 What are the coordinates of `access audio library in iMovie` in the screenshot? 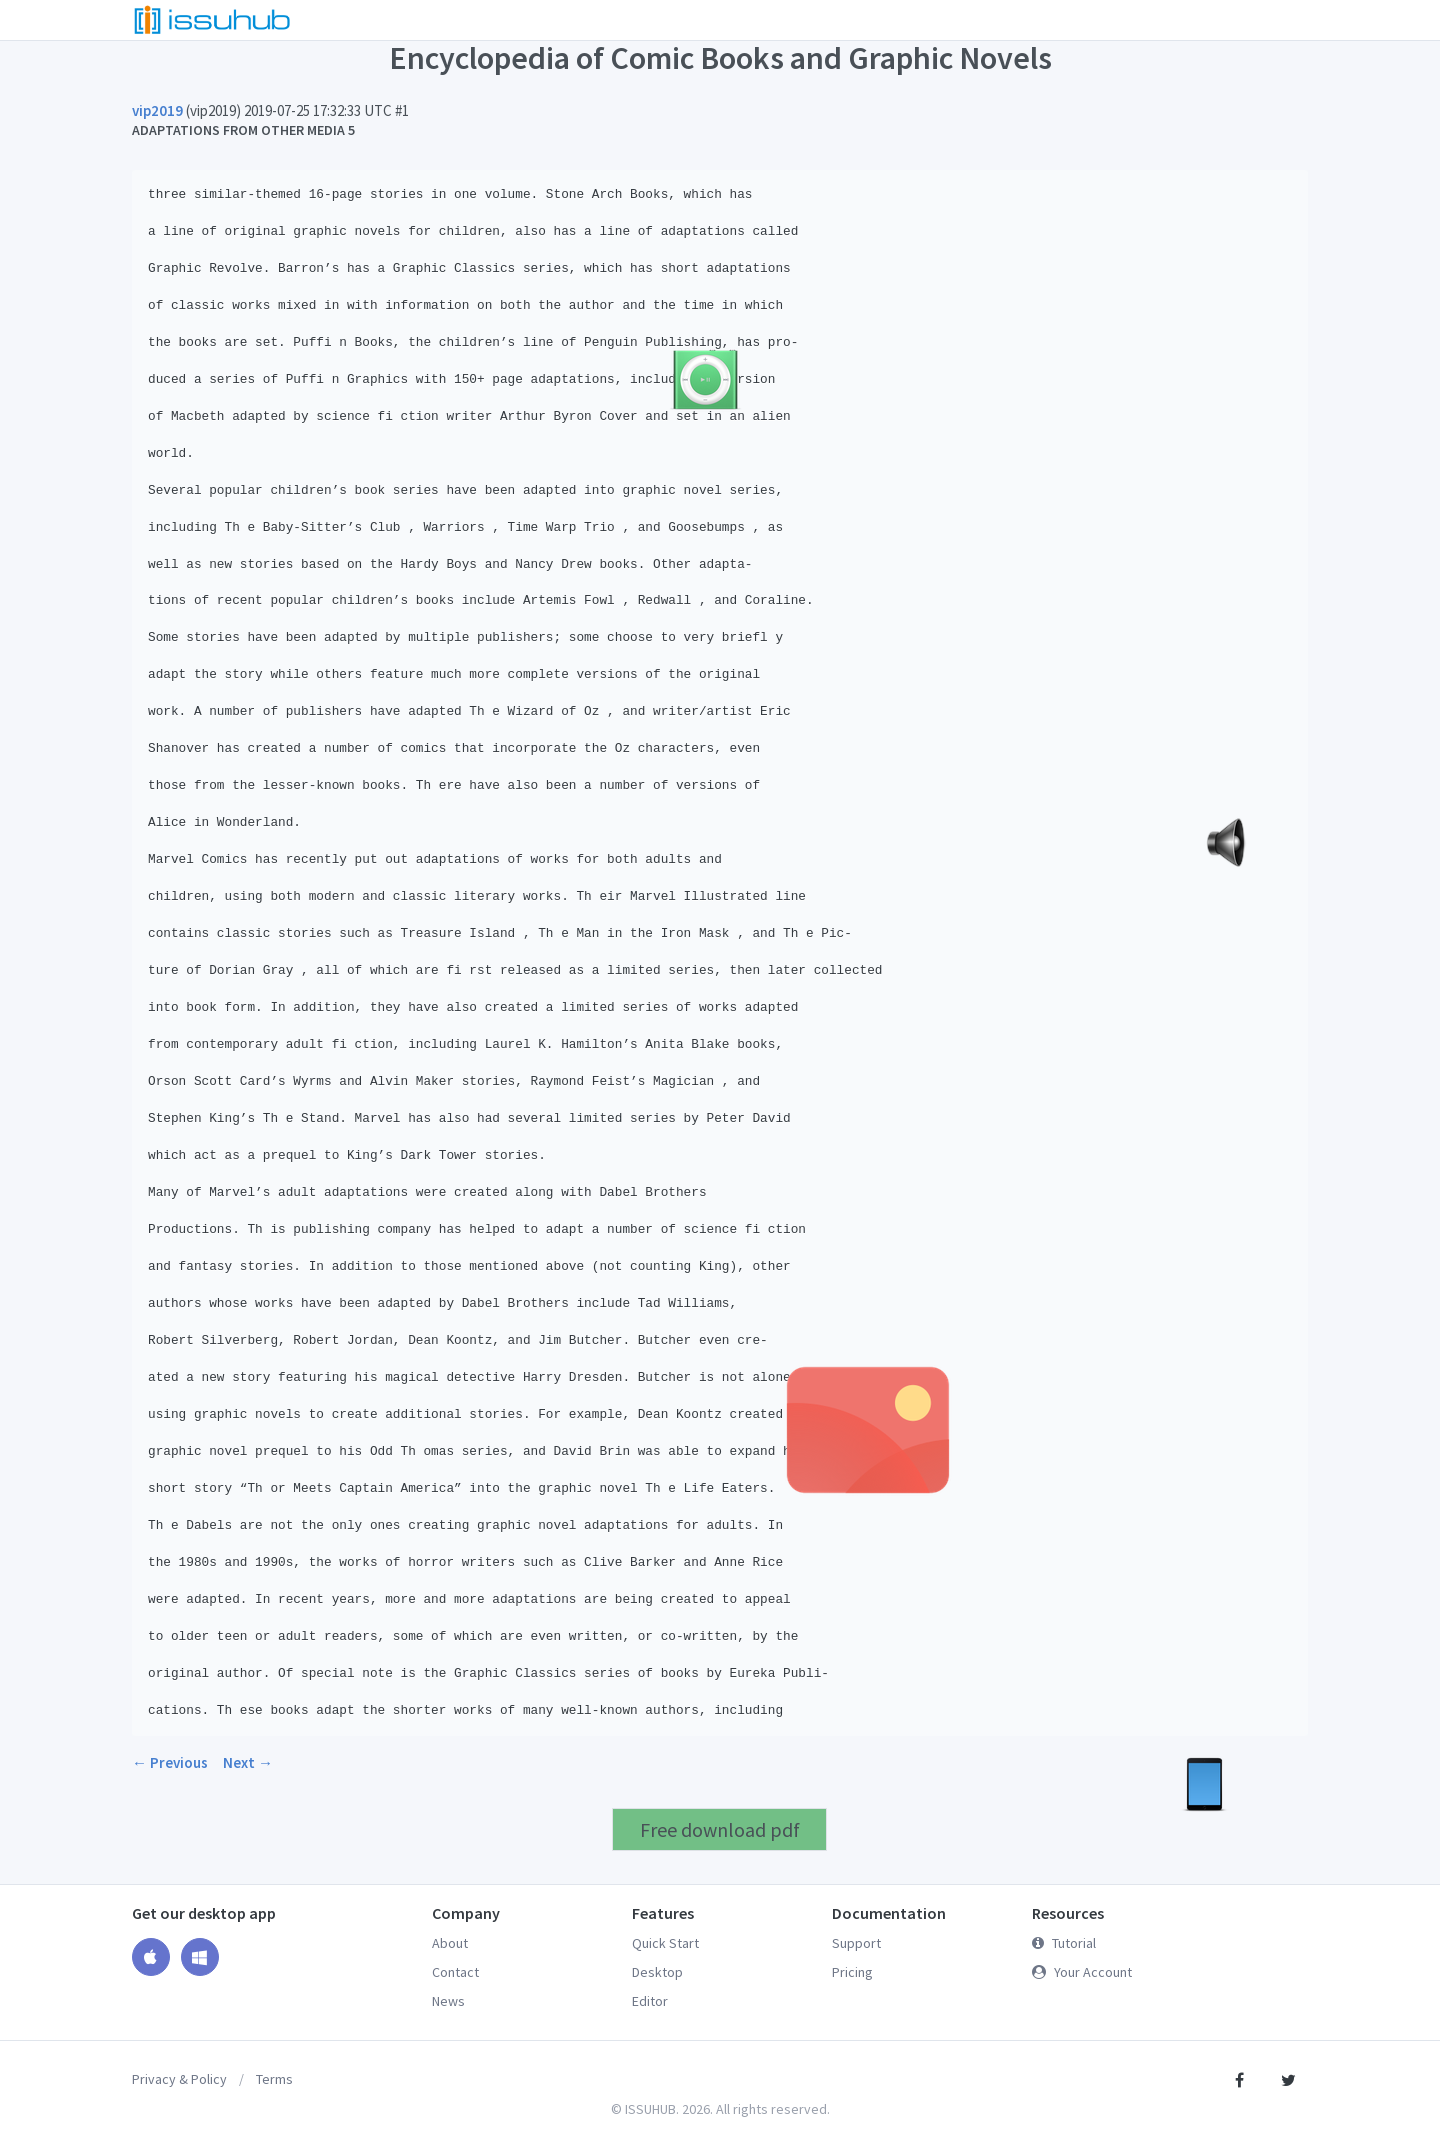 It's located at (1226, 842).